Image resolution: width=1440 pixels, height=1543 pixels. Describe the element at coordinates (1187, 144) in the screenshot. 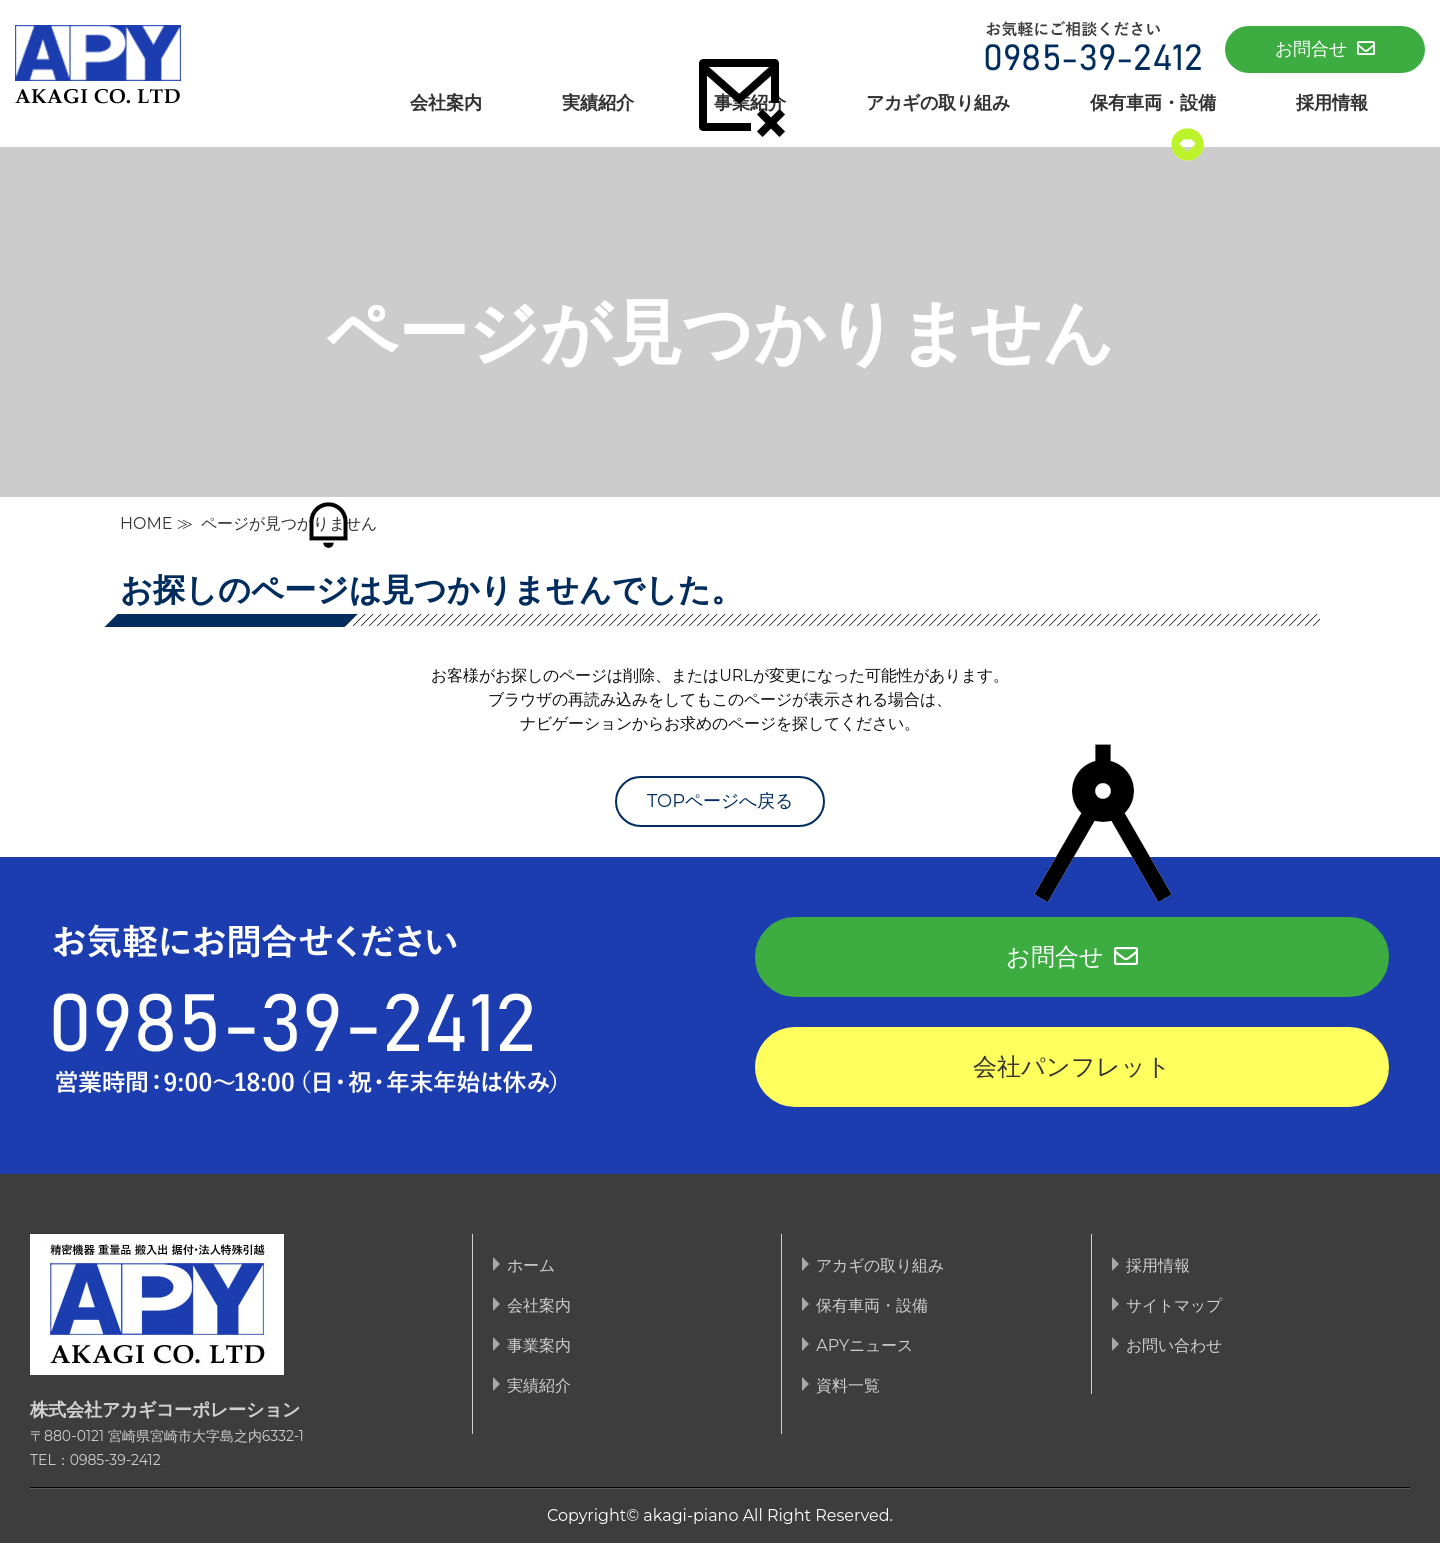

I see `copper cryptocurrency logo` at that location.